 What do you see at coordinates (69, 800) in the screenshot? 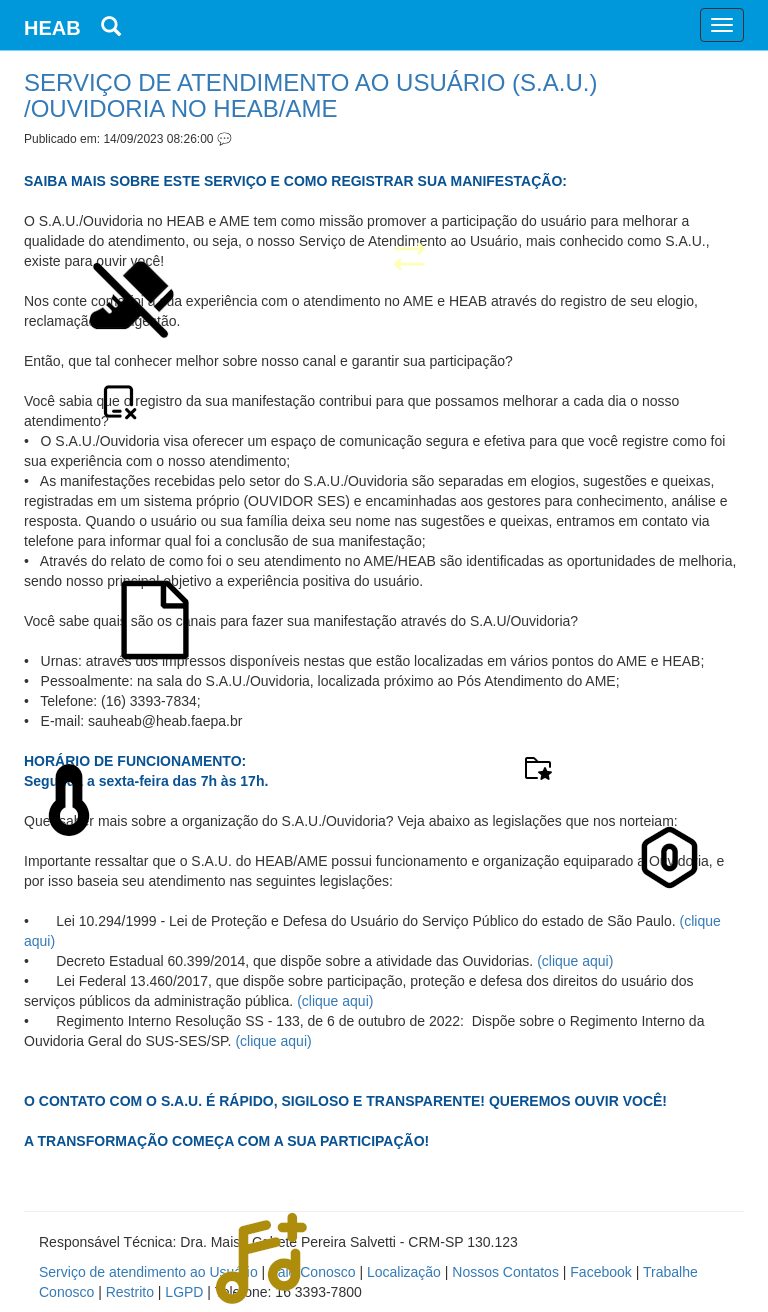
I see `indicates high temperature or heat level` at bounding box center [69, 800].